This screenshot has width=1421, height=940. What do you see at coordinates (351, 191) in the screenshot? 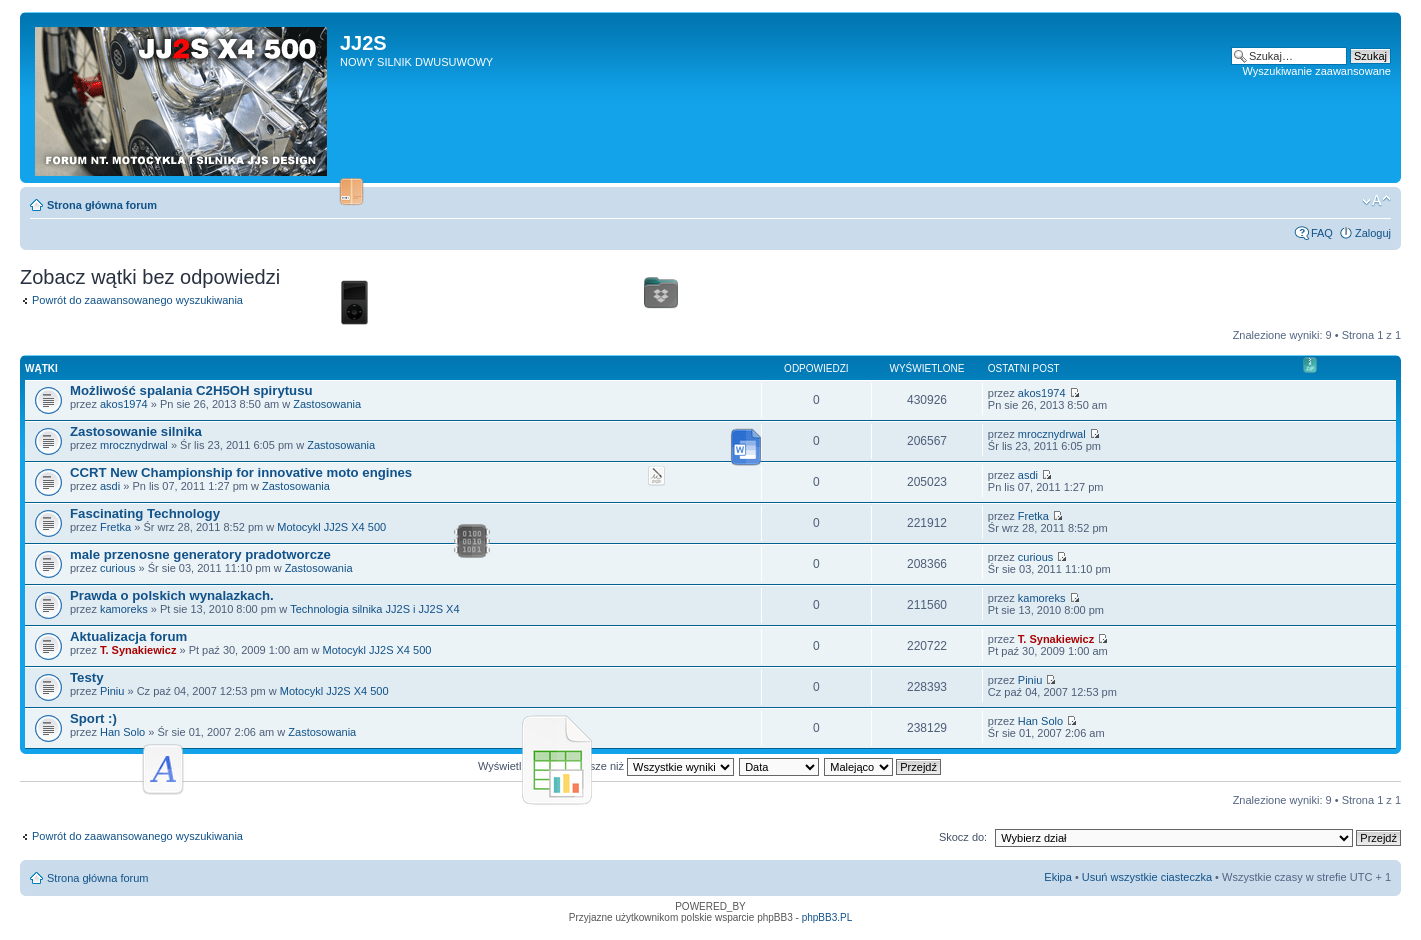
I see `compressed archive file type indicator` at bounding box center [351, 191].